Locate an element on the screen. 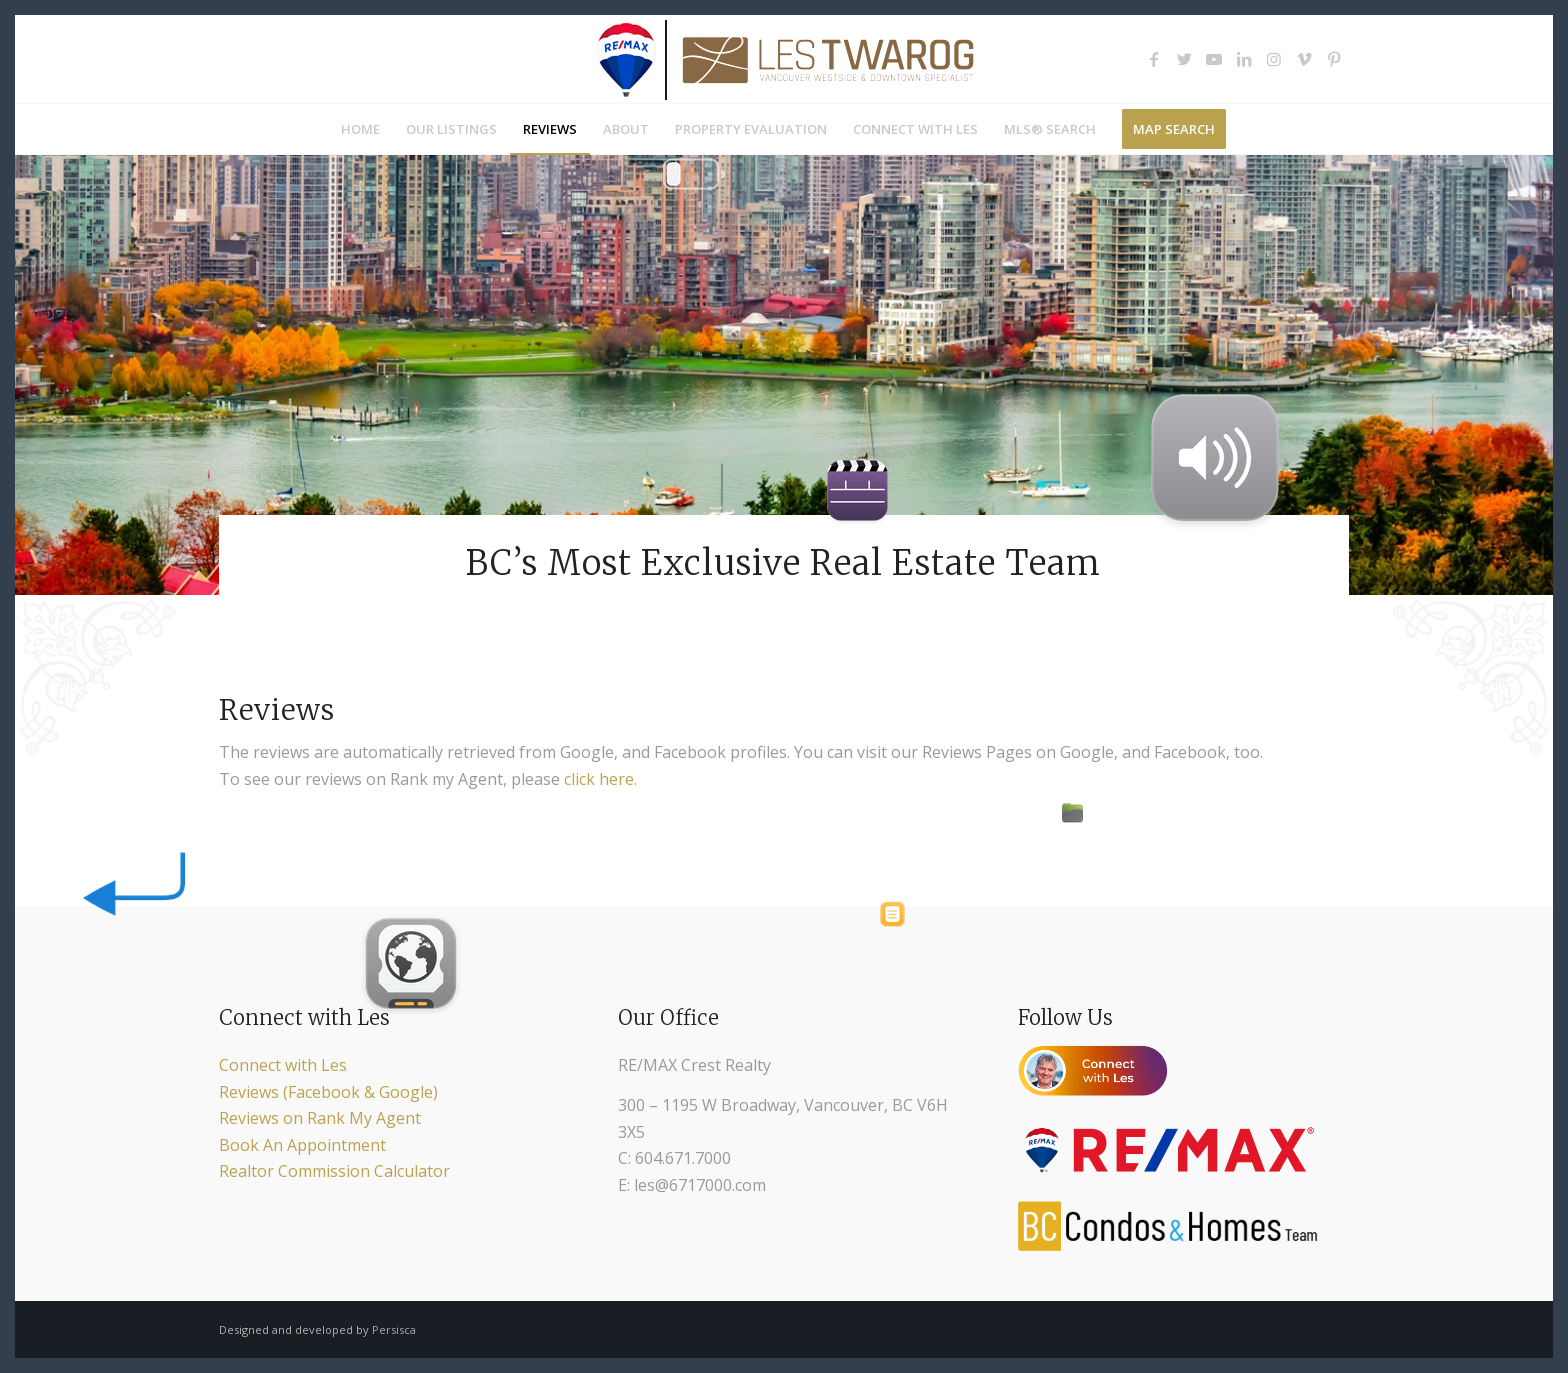 The image size is (1568, 1373). open sound preferences is located at coordinates (1215, 460).